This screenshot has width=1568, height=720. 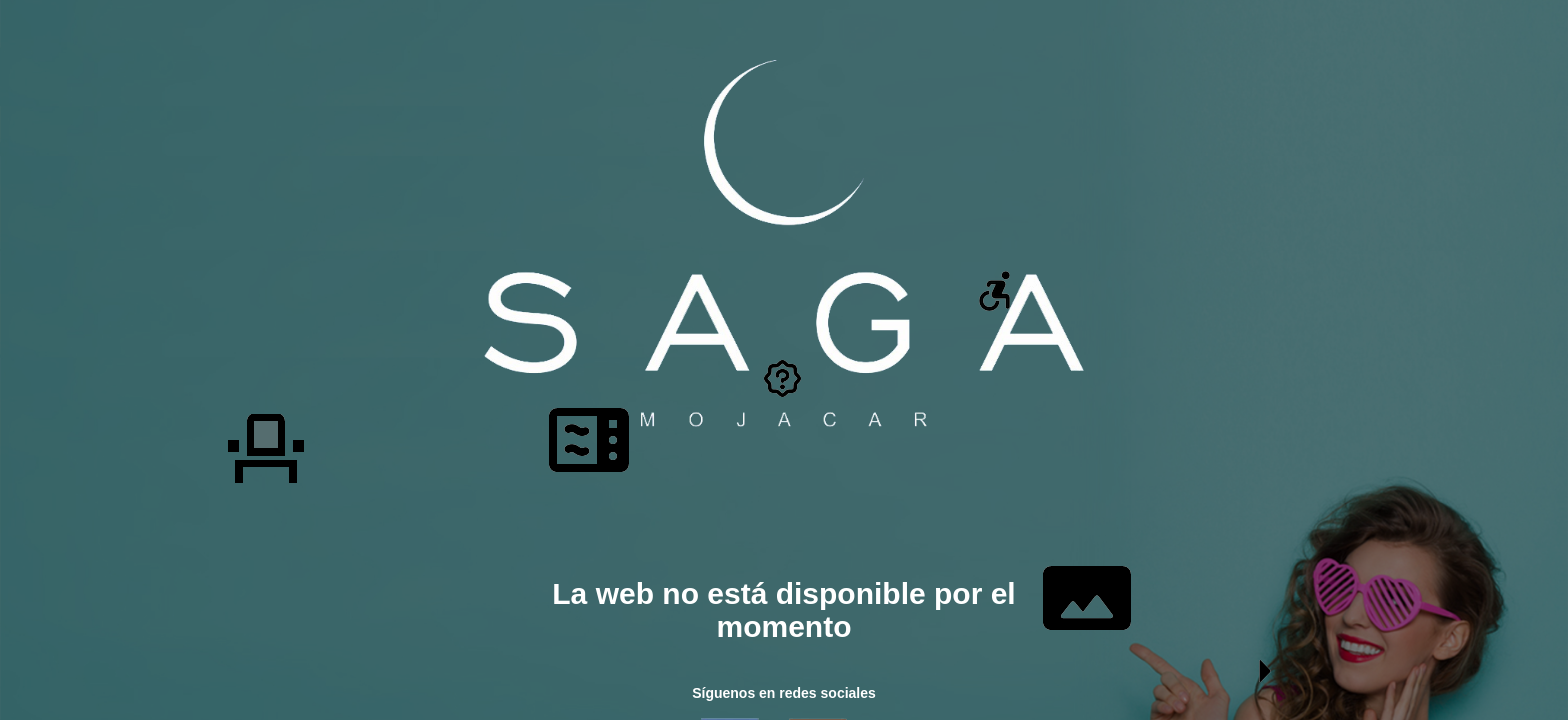 I want to click on play media or start playback, so click(x=1265, y=671).